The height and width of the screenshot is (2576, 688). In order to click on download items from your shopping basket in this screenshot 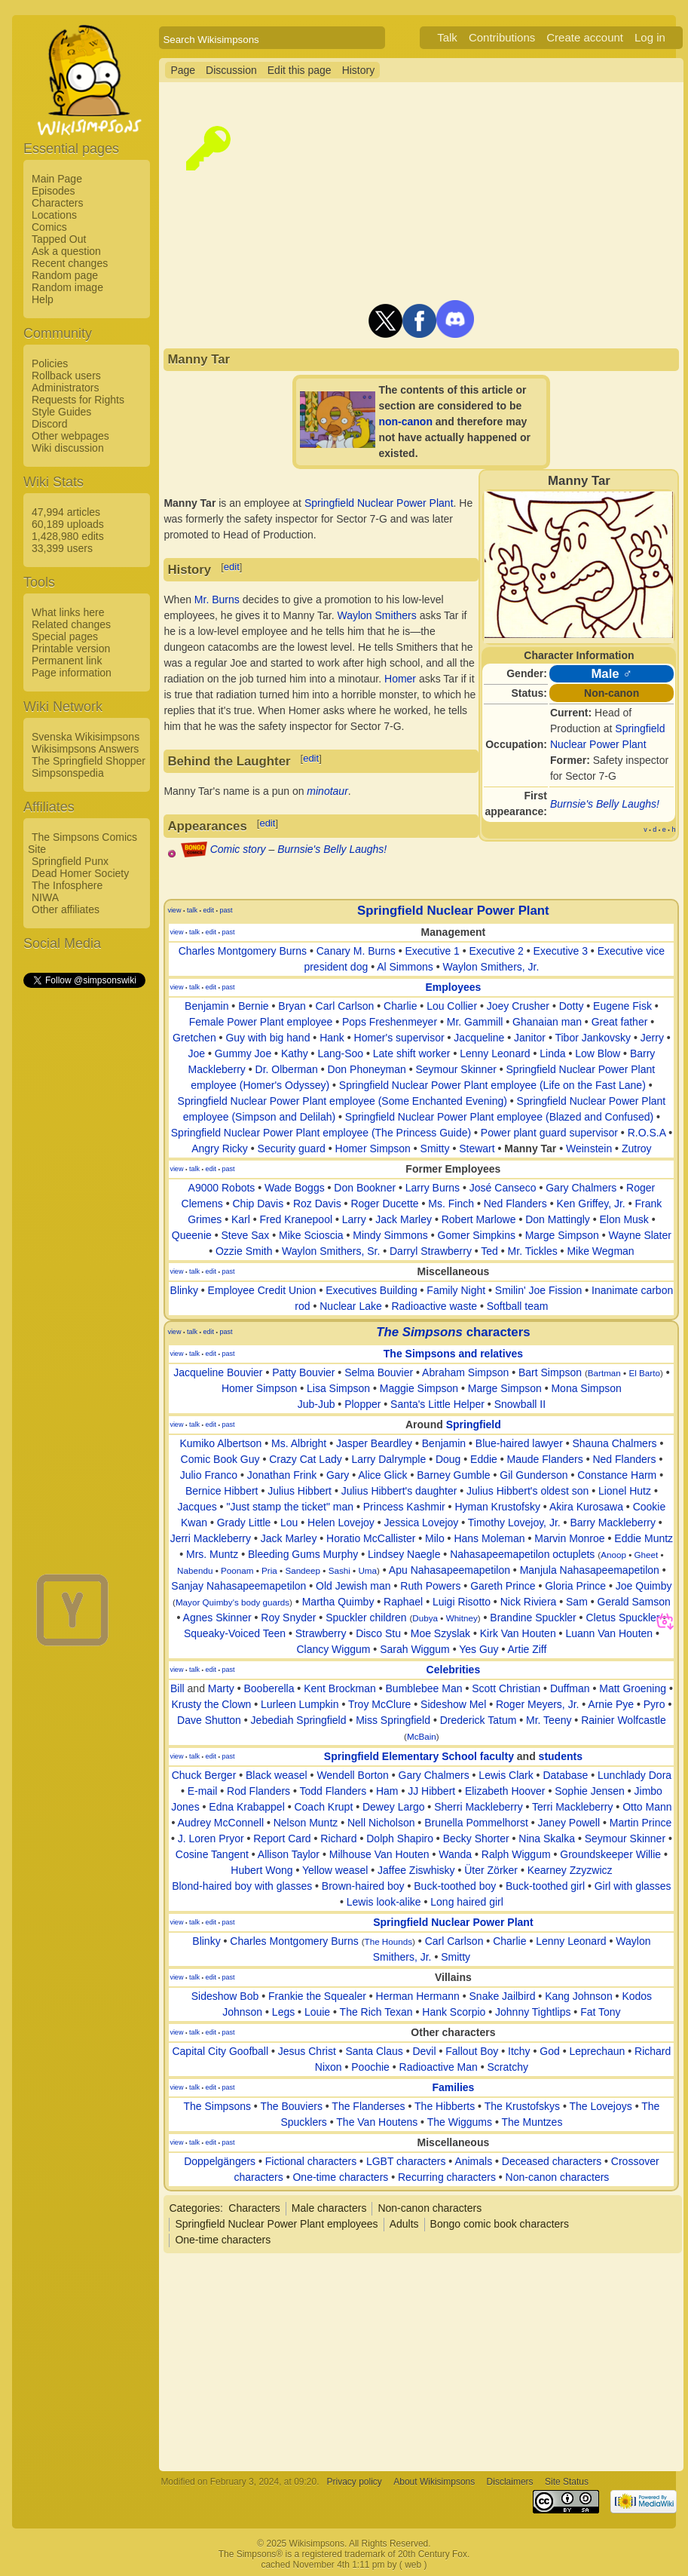, I will do `click(665, 1621)`.